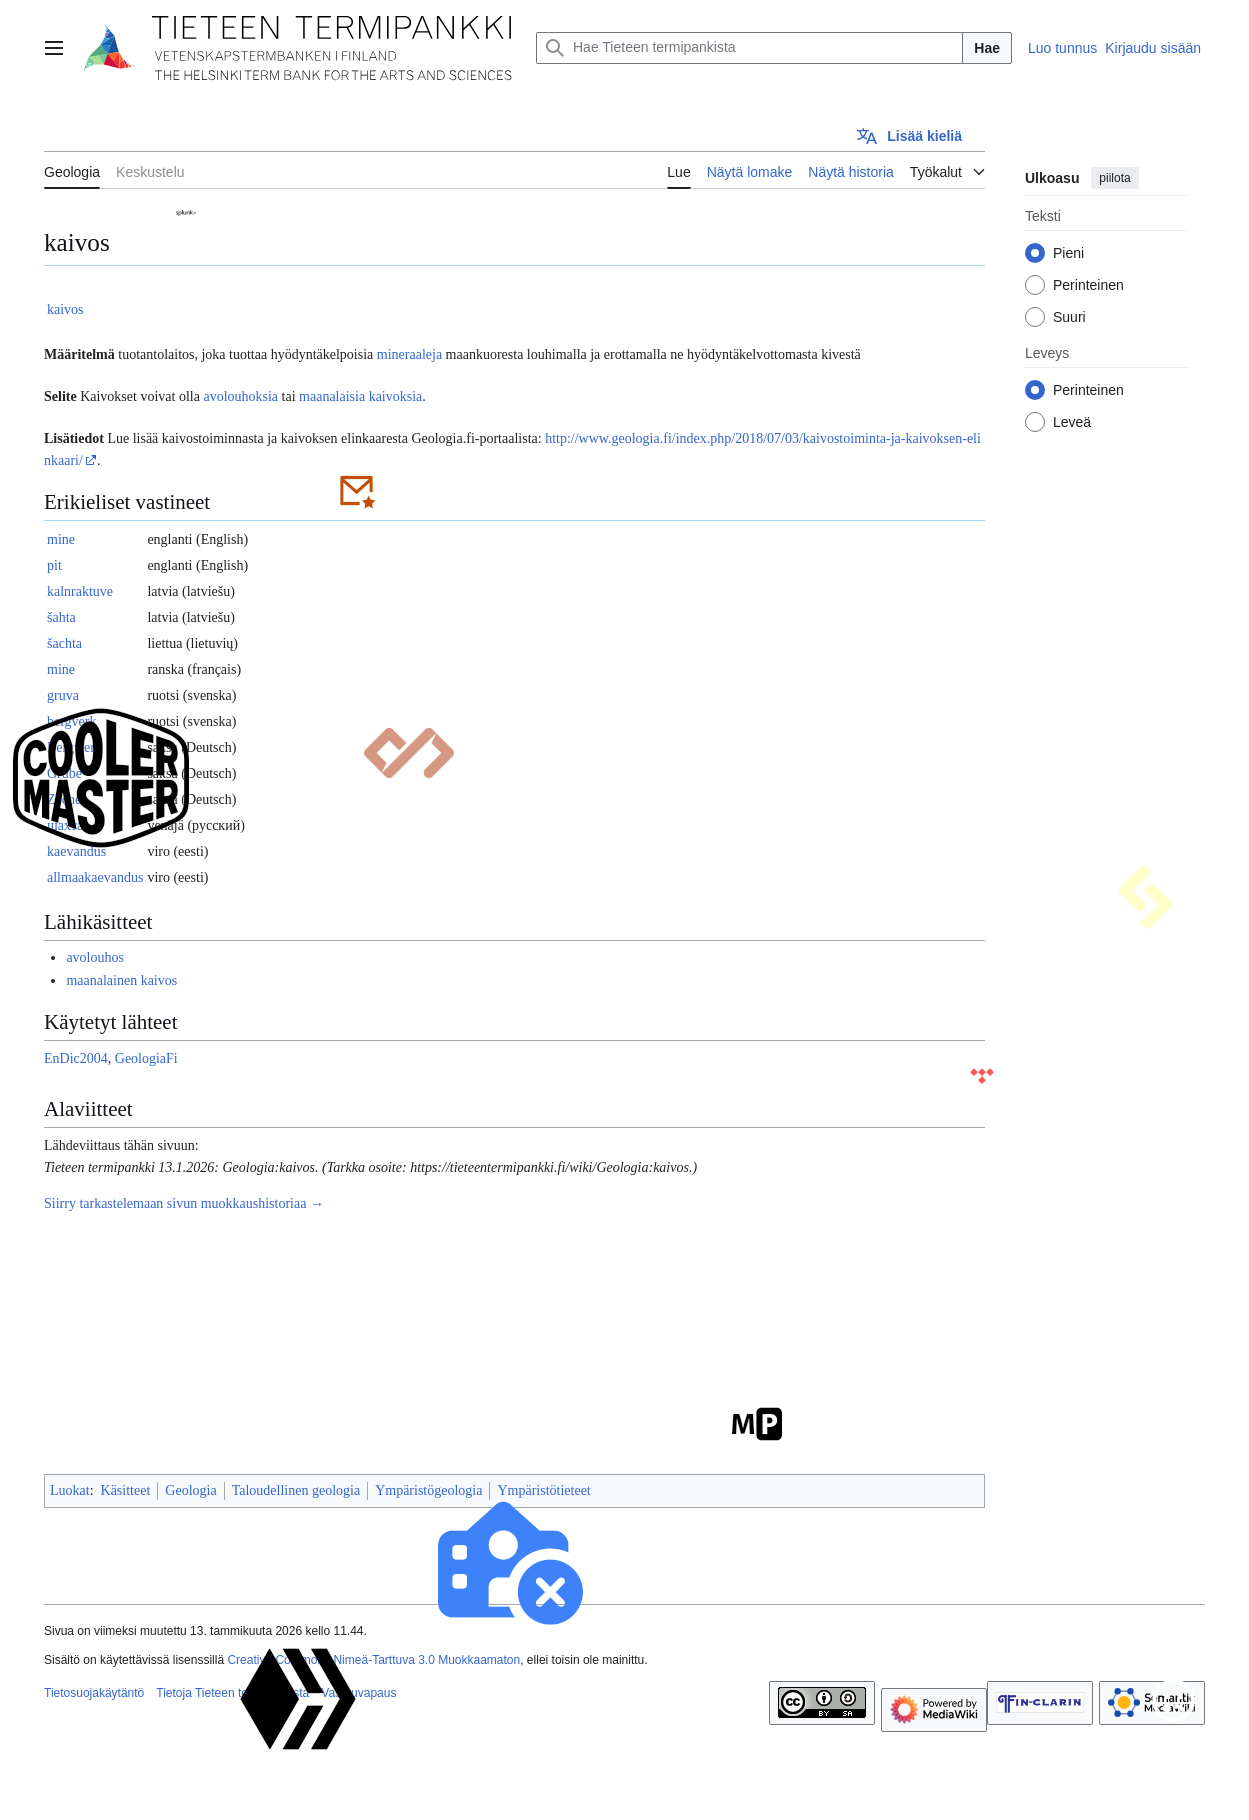  I want to click on indicates an error or something went wrong, so click(1173, 1700).